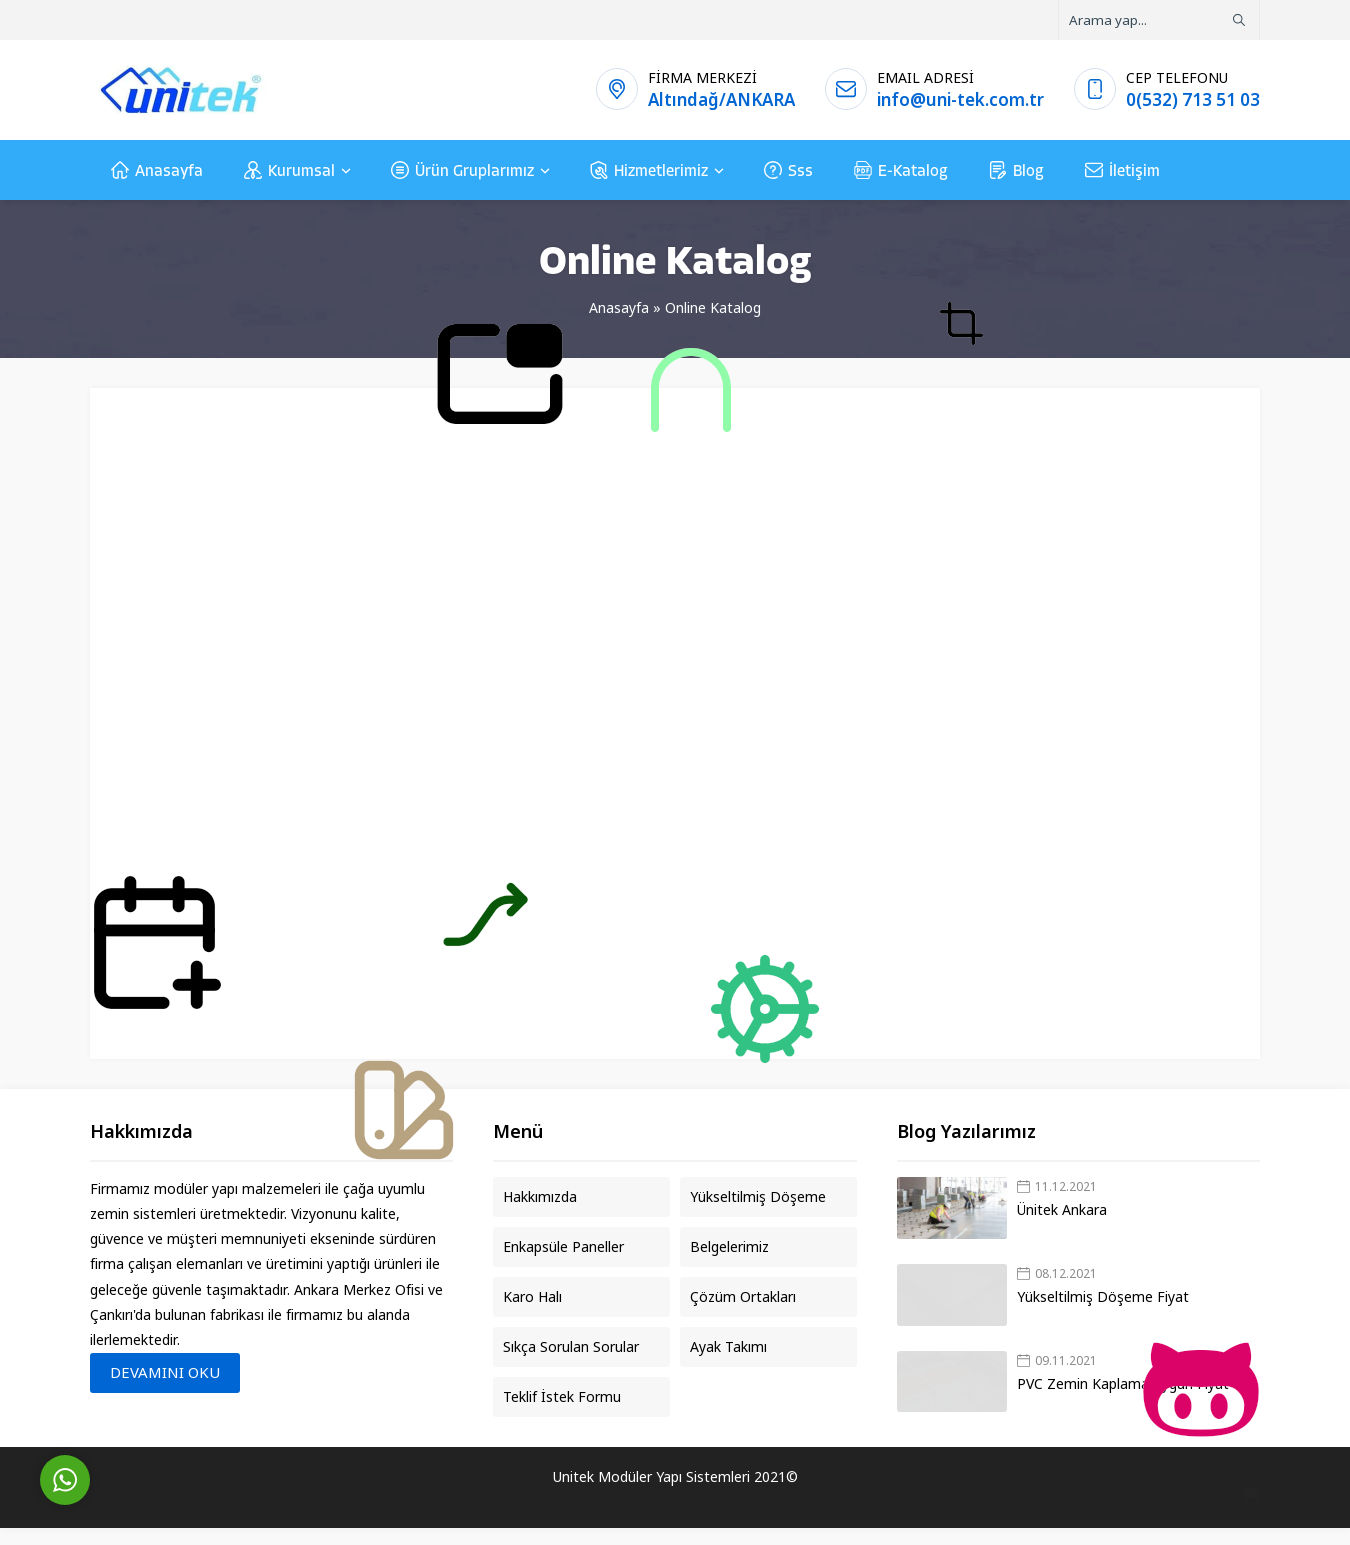  What do you see at coordinates (404, 1110) in the screenshot?
I see `browse color palette or theme options` at bounding box center [404, 1110].